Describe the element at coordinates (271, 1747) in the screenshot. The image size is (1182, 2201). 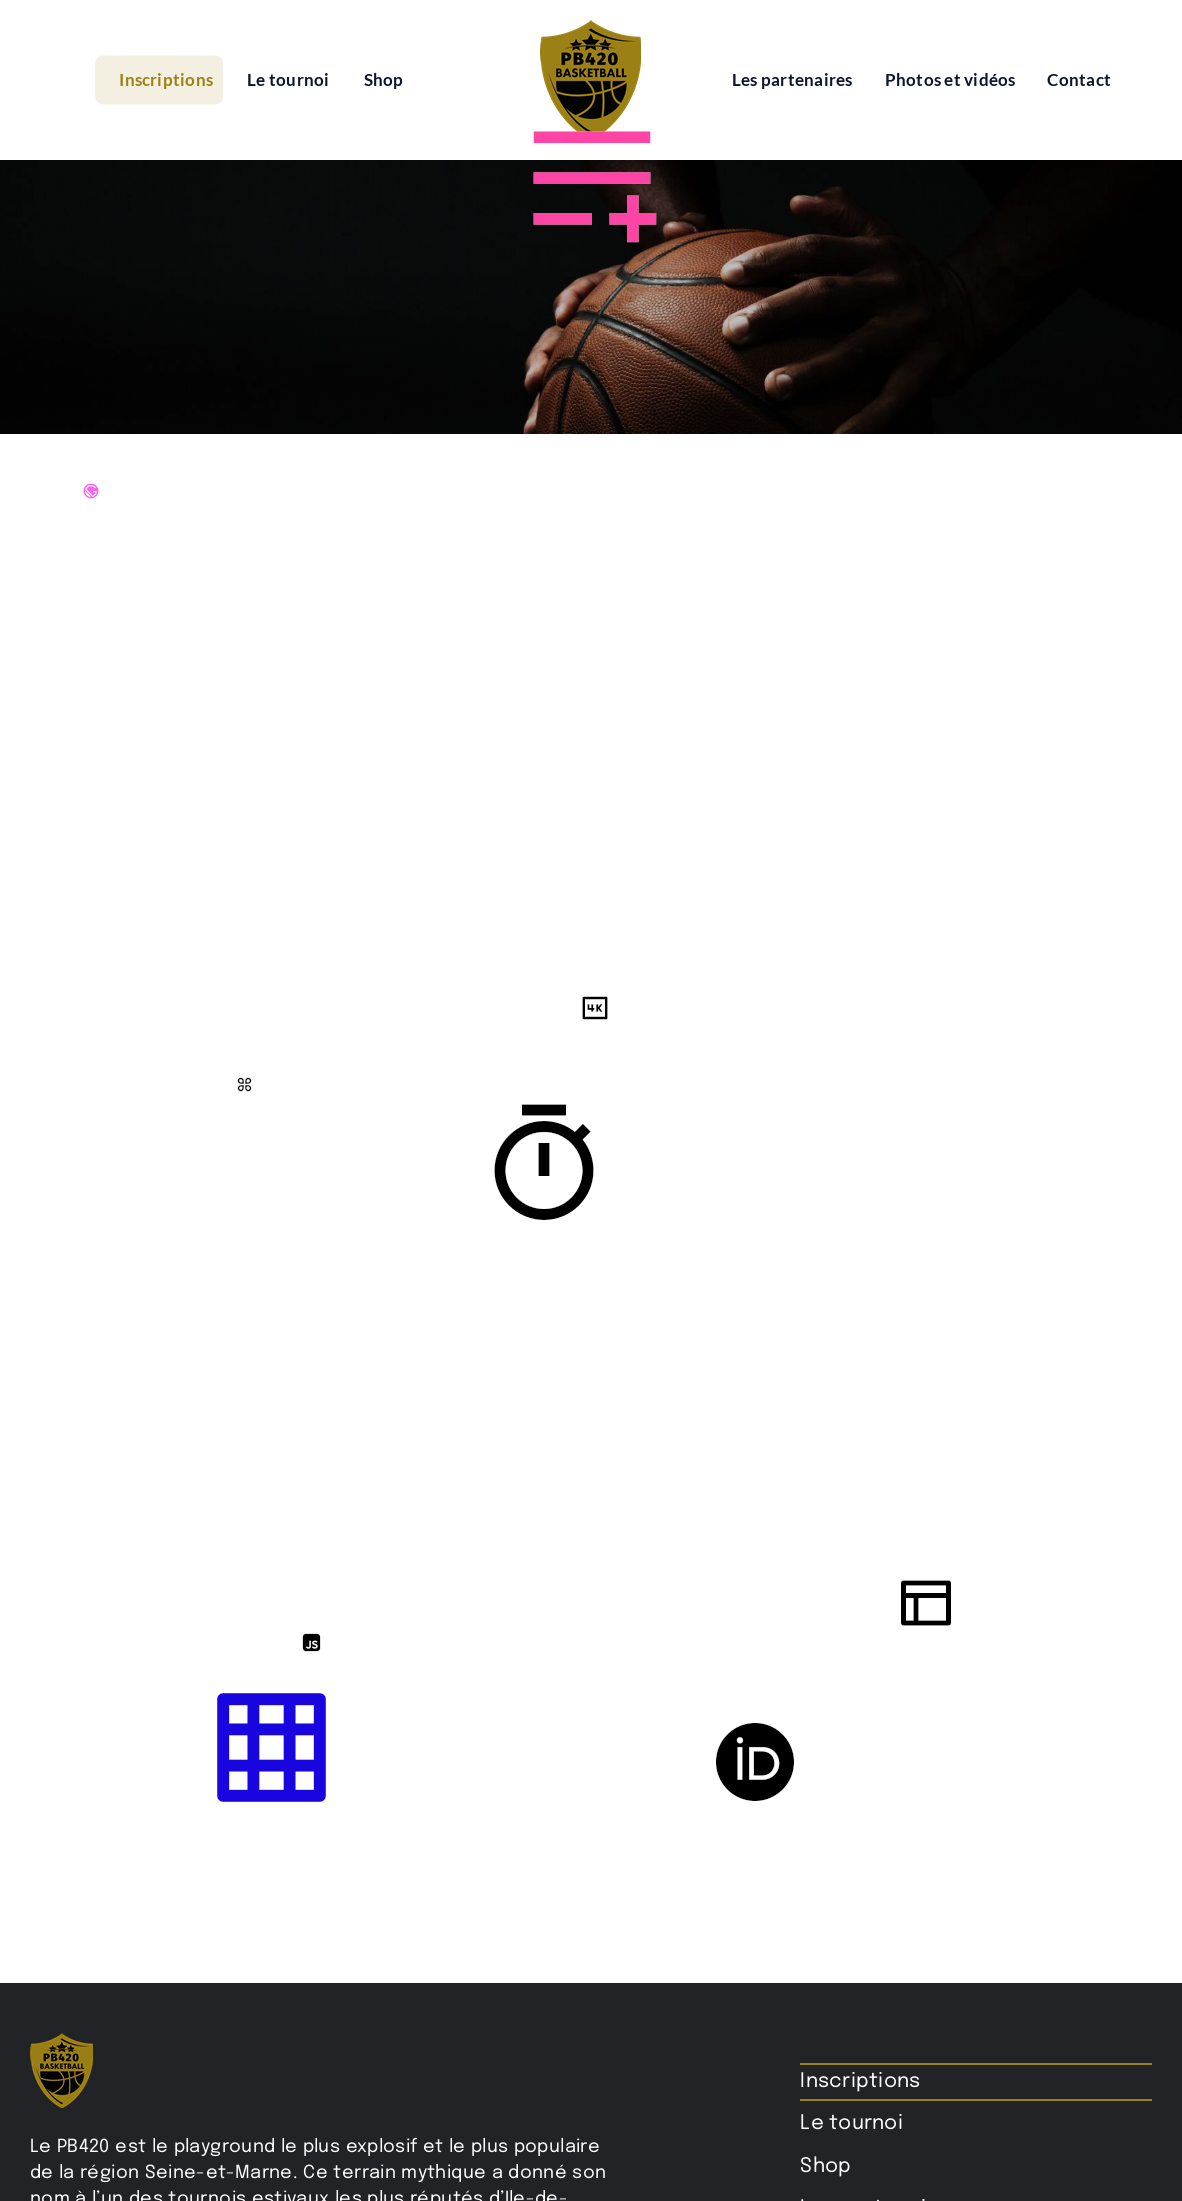
I see `switch to grid view layout` at that location.